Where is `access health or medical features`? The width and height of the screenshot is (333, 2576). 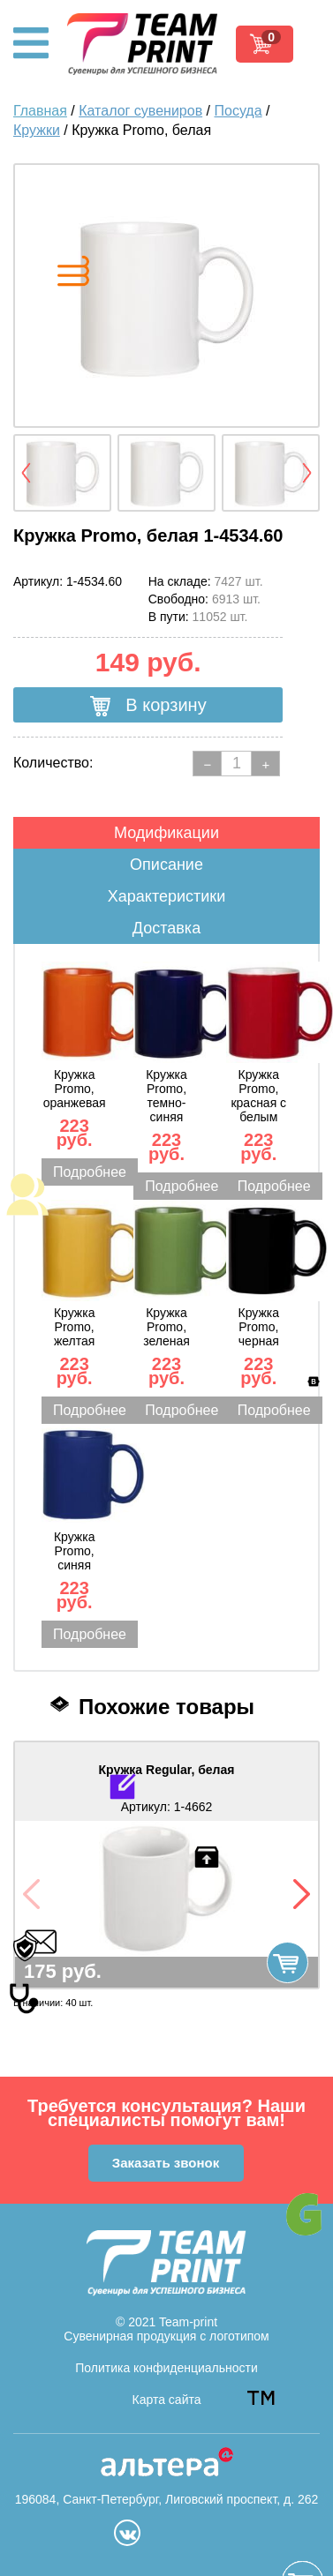
access health or medical features is located at coordinates (22, 1997).